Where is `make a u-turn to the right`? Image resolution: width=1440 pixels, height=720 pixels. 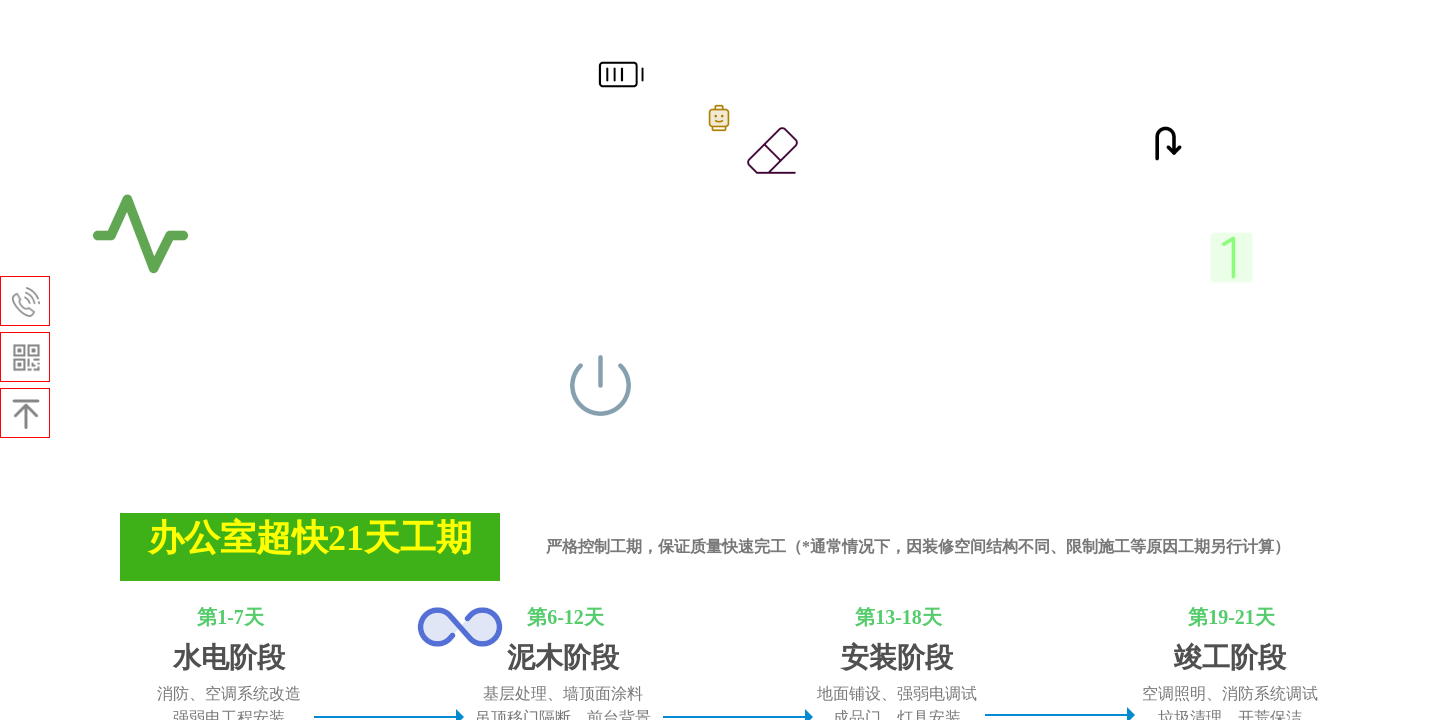
make a u-turn to the right is located at coordinates (1166, 143).